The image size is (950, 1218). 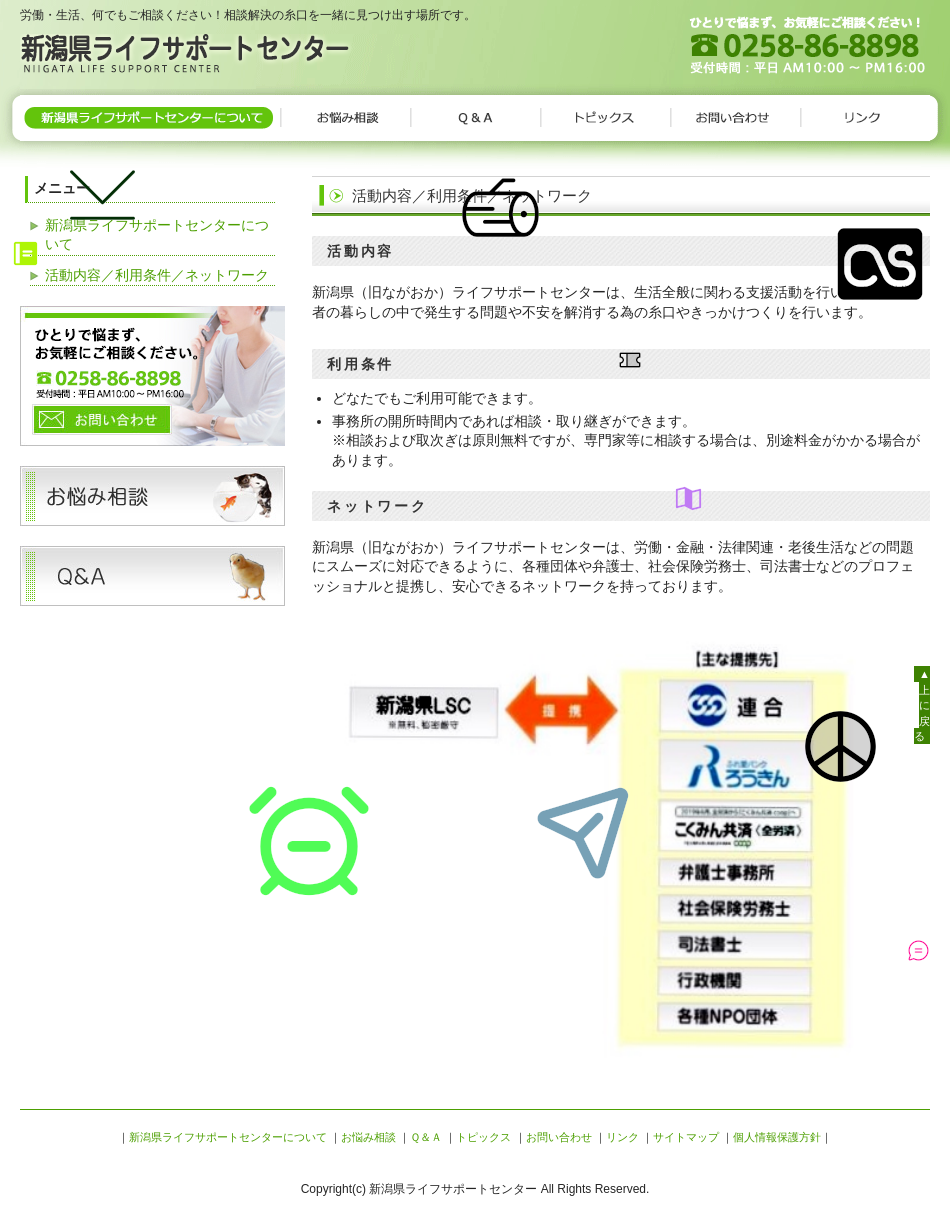 I want to click on open your notebook or notes, so click(x=25, y=253).